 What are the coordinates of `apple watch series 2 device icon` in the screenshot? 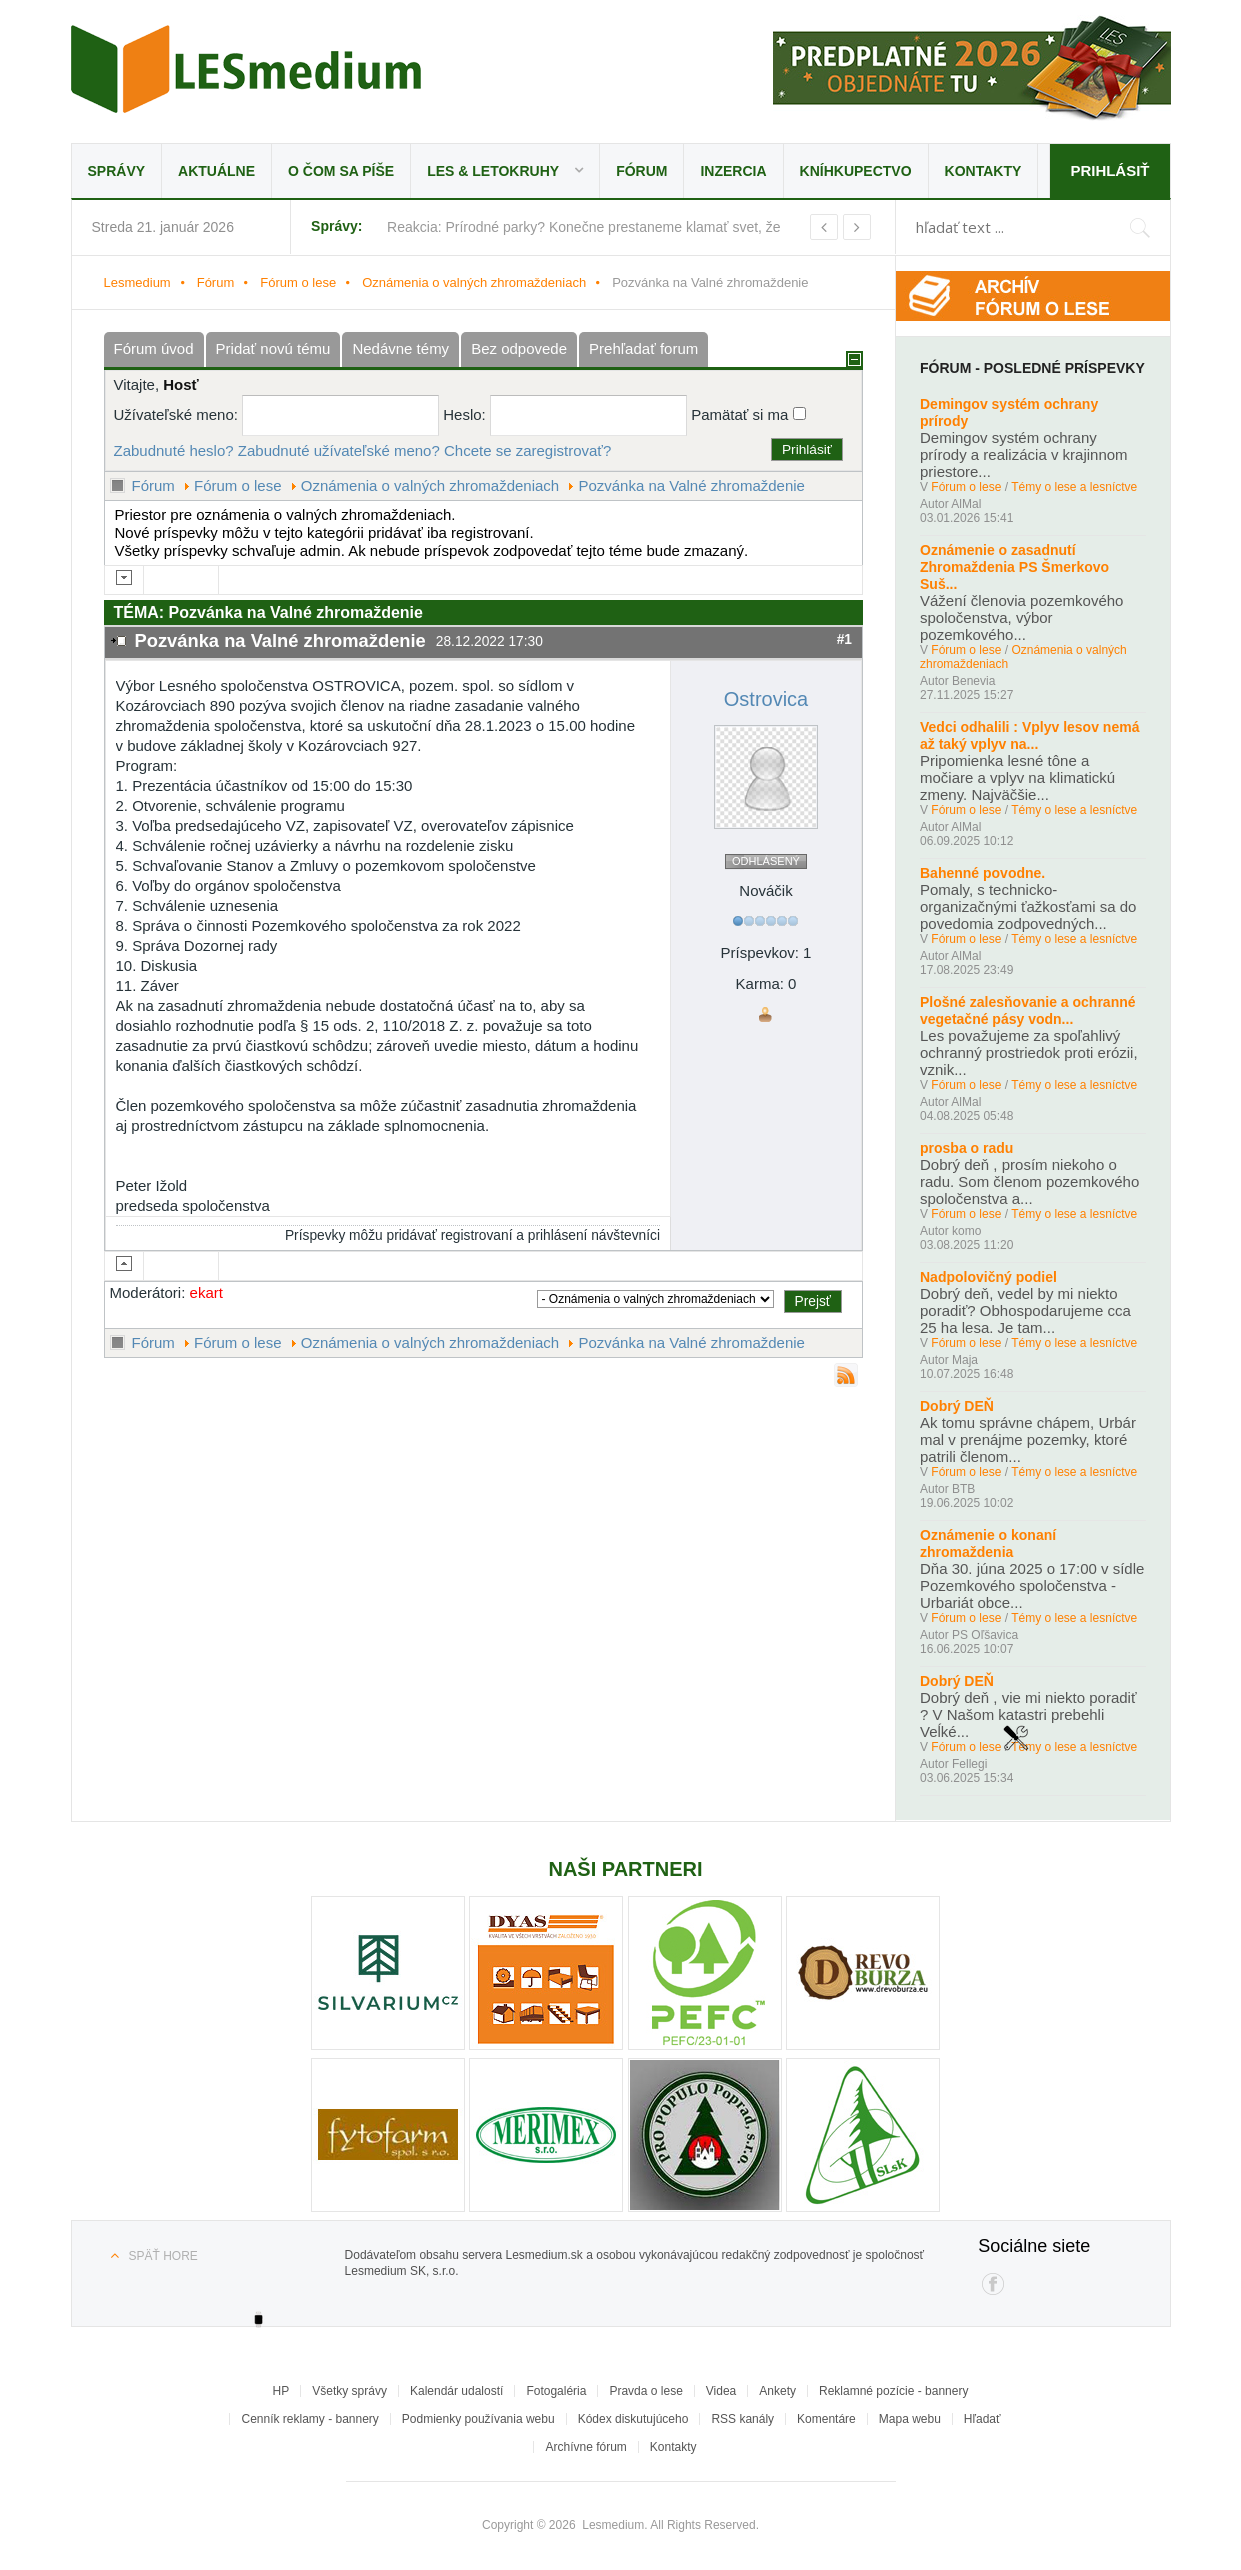 It's located at (258, 2319).